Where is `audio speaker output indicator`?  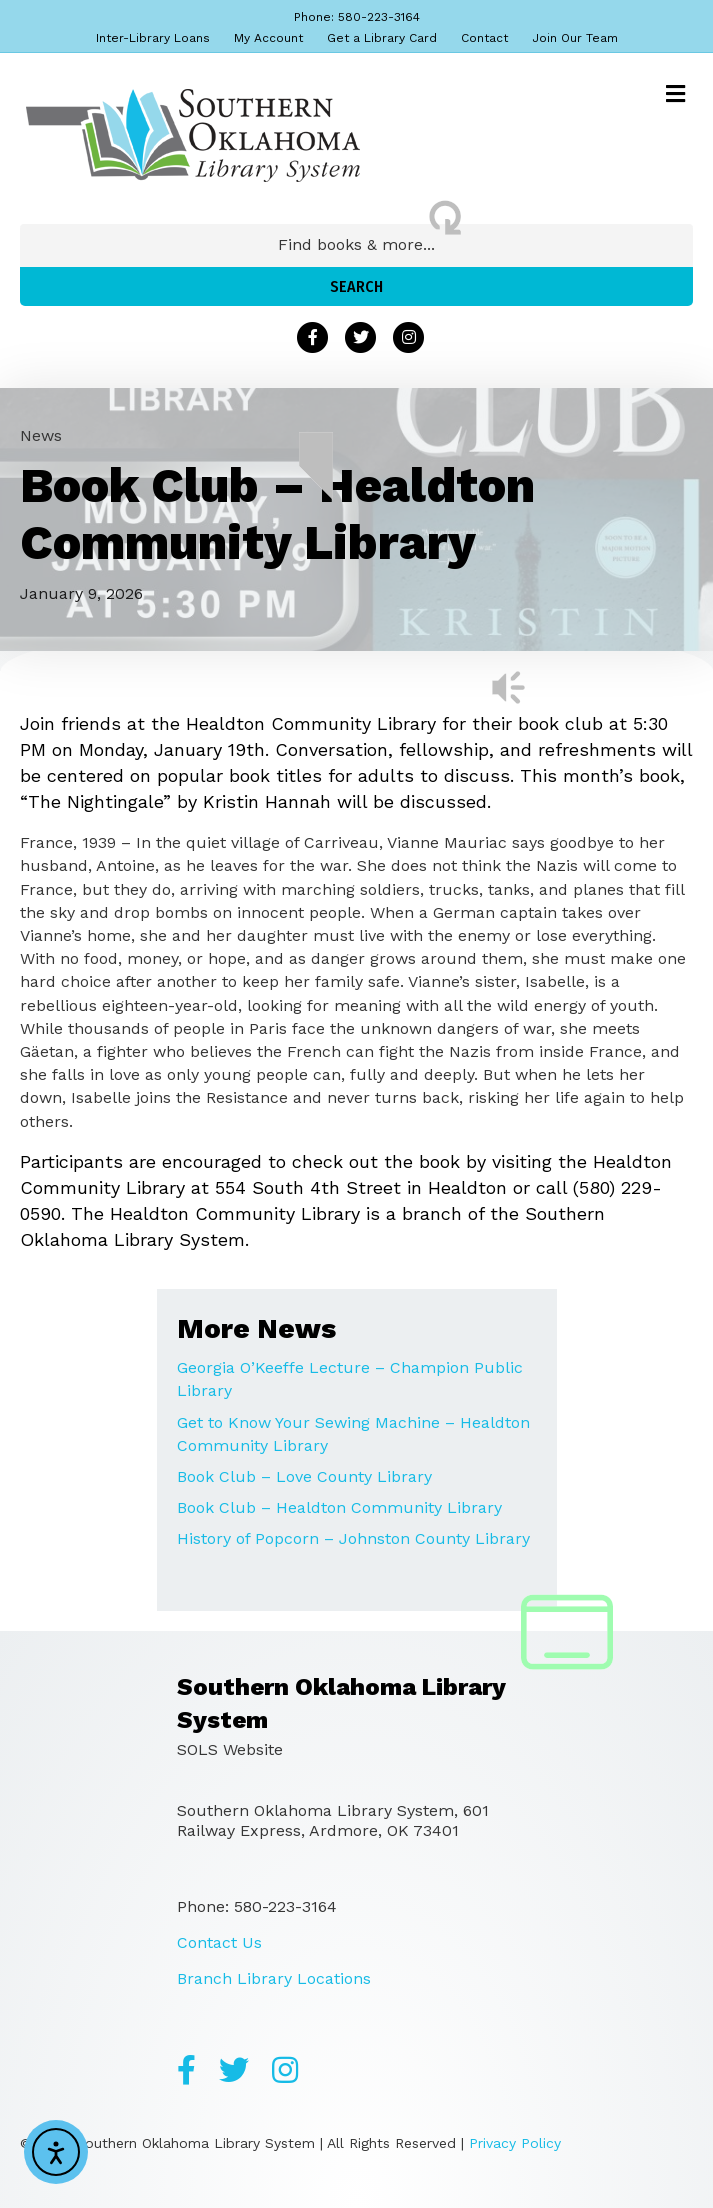 audio speaker output indicator is located at coordinates (508, 687).